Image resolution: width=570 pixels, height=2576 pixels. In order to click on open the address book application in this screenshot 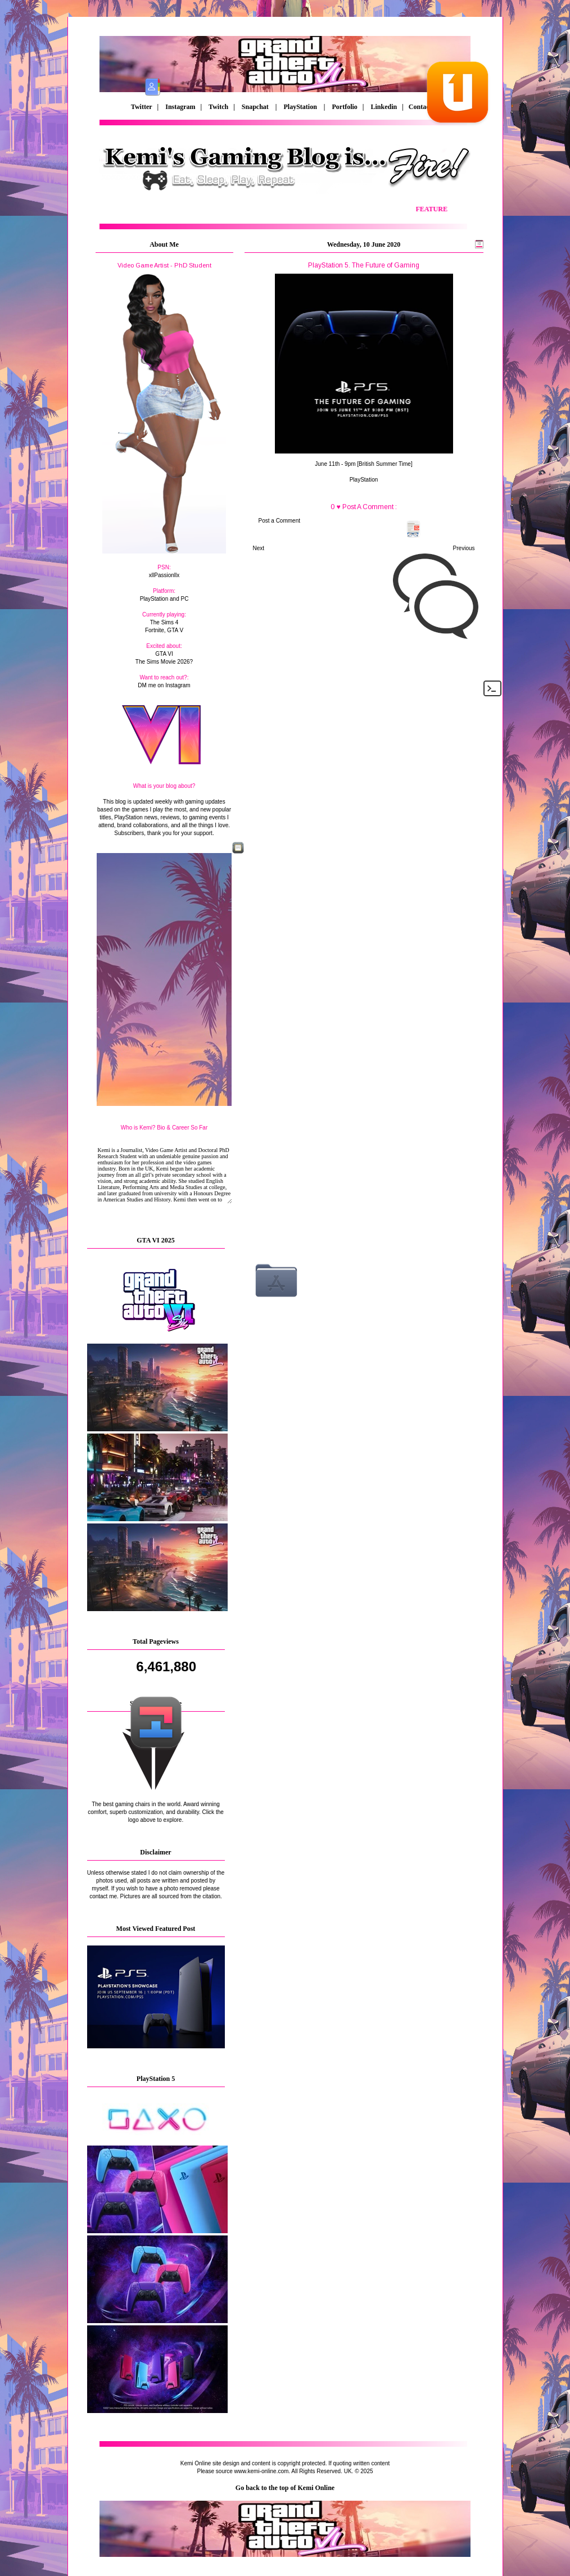, I will do `click(152, 87)`.